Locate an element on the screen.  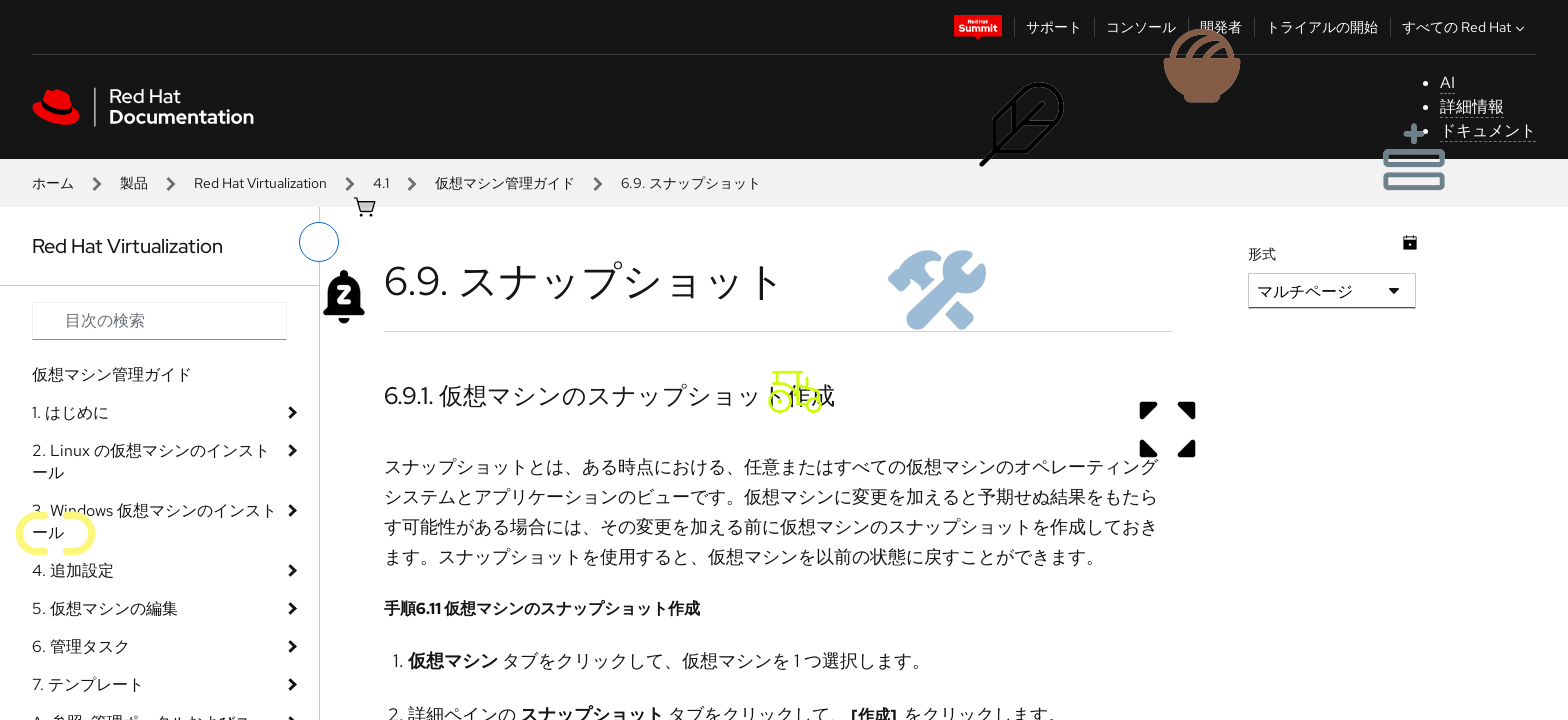
add a new row at the top is located at coordinates (1414, 162).